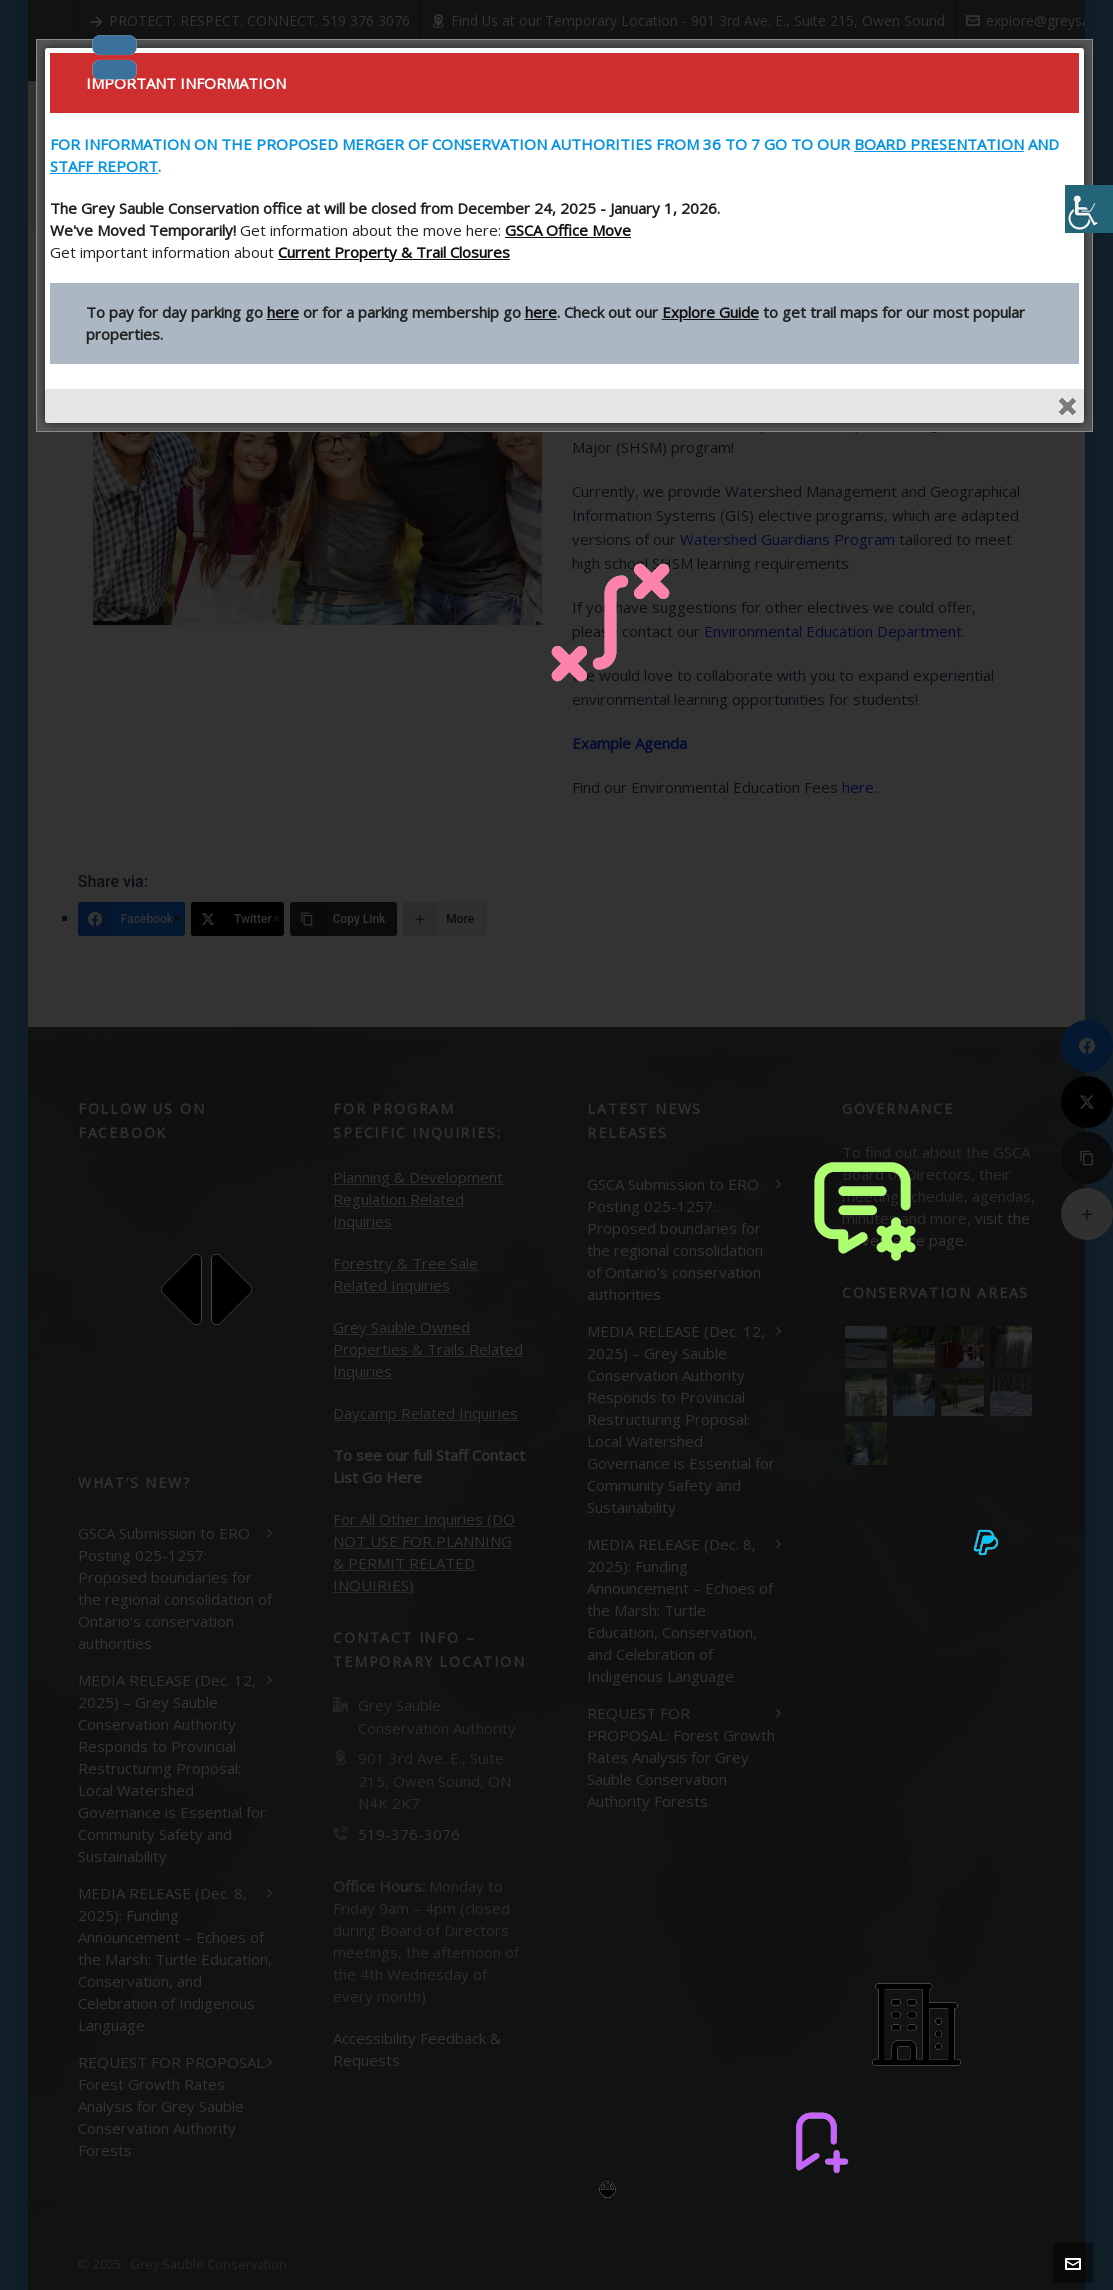 Image resolution: width=1113 pixels, height=2290 pixels. Describe the element at coordinates (114, 57) in the screenshot. I see `switch to list view` at that location.